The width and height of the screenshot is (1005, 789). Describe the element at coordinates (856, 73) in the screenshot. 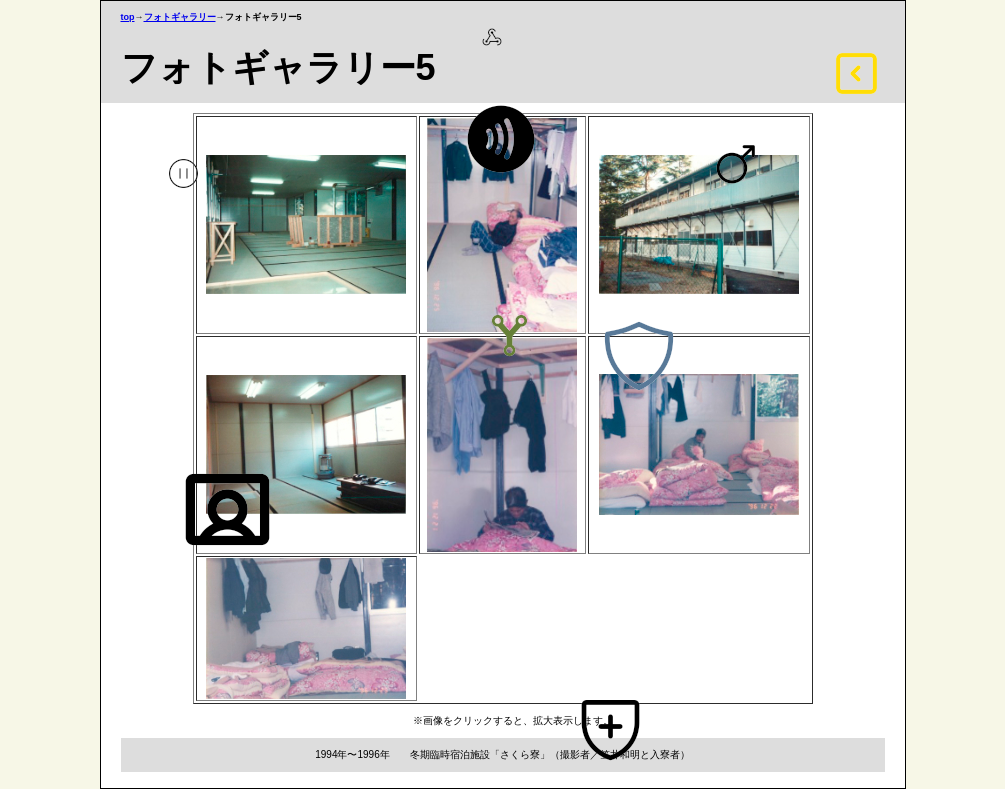

I see `navigate to the previous page or screen` at that location.